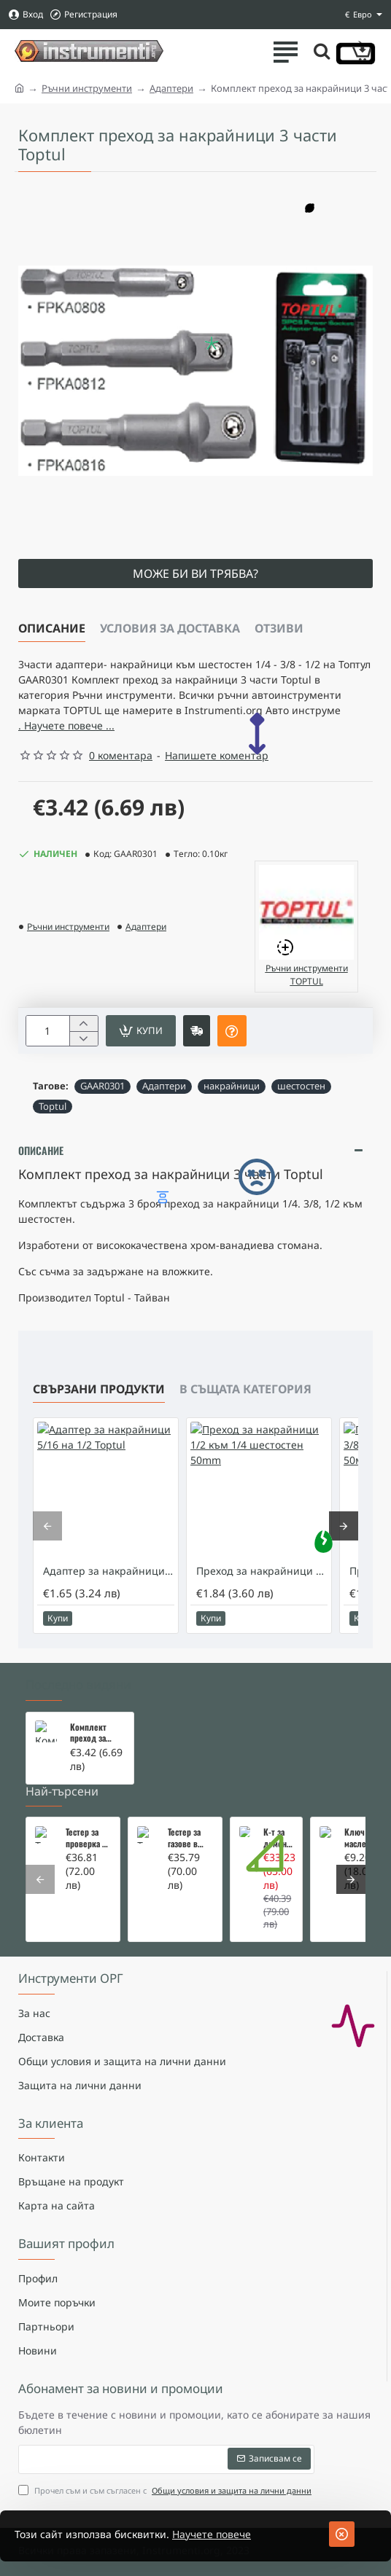 The image size is (391, 2576). I want to click on crop image to 7:5 aspect ratio, so click(355, 53).